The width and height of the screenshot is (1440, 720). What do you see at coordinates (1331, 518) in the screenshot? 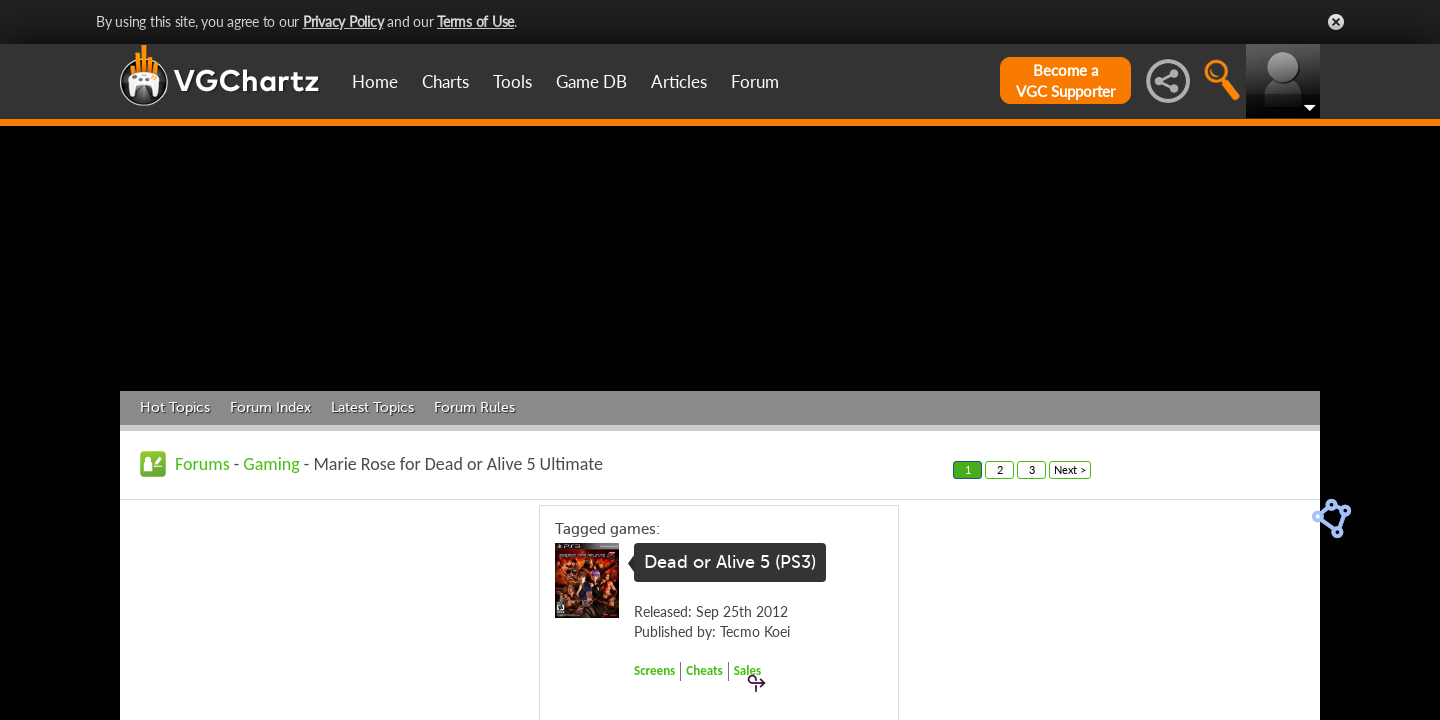
I see `create a polygon shape` at bounding box center [1331, 518].